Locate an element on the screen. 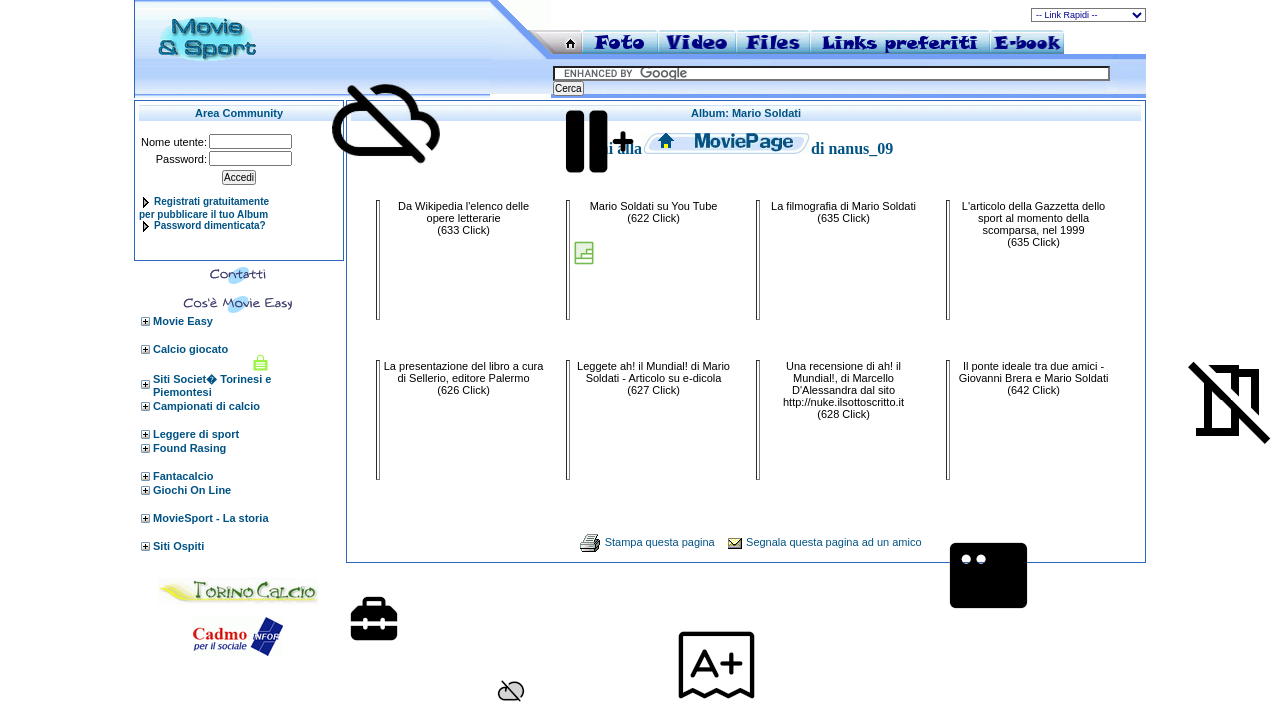 This screenshot has height=720, width=1280. cloud sync is disabled or unavailable is located at coordinates (511, 691).